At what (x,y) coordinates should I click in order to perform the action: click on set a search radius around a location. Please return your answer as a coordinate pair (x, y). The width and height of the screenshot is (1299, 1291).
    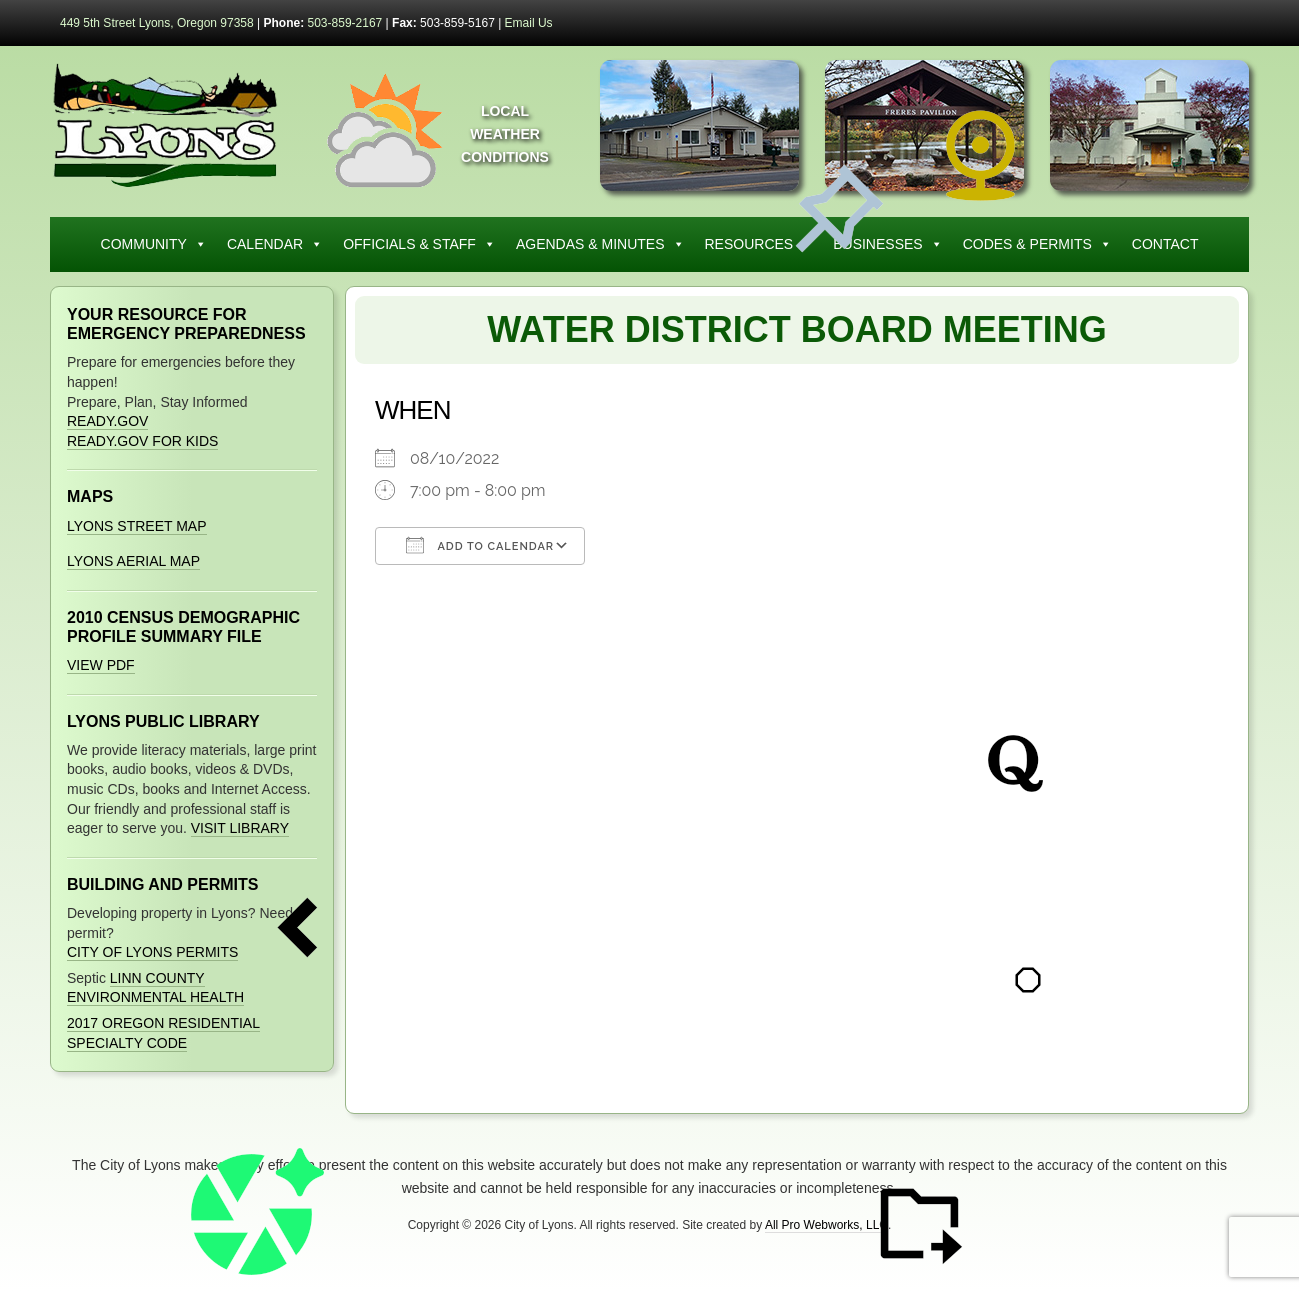
    Looking at the image, I should click on (980, 153).